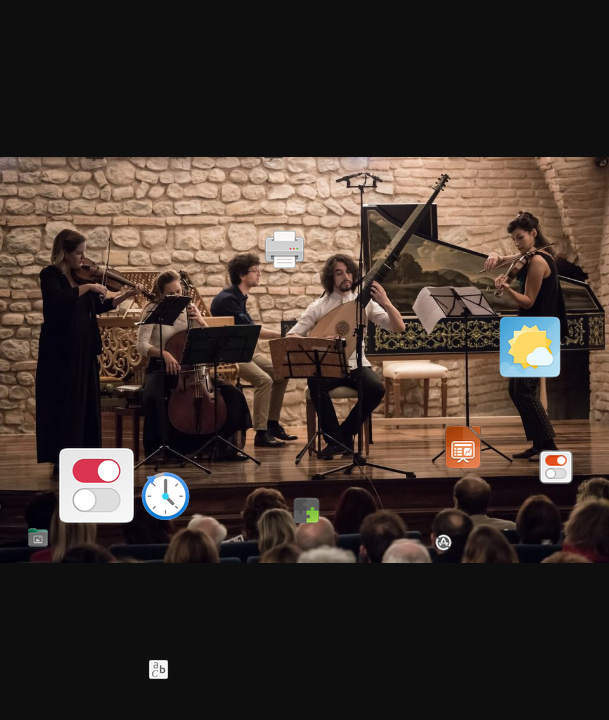 This screenshot has height=720, width=609. Describe the element at coordinates (556, 467) in the screenshot. I see `open gnome tweaks settings` at that location.